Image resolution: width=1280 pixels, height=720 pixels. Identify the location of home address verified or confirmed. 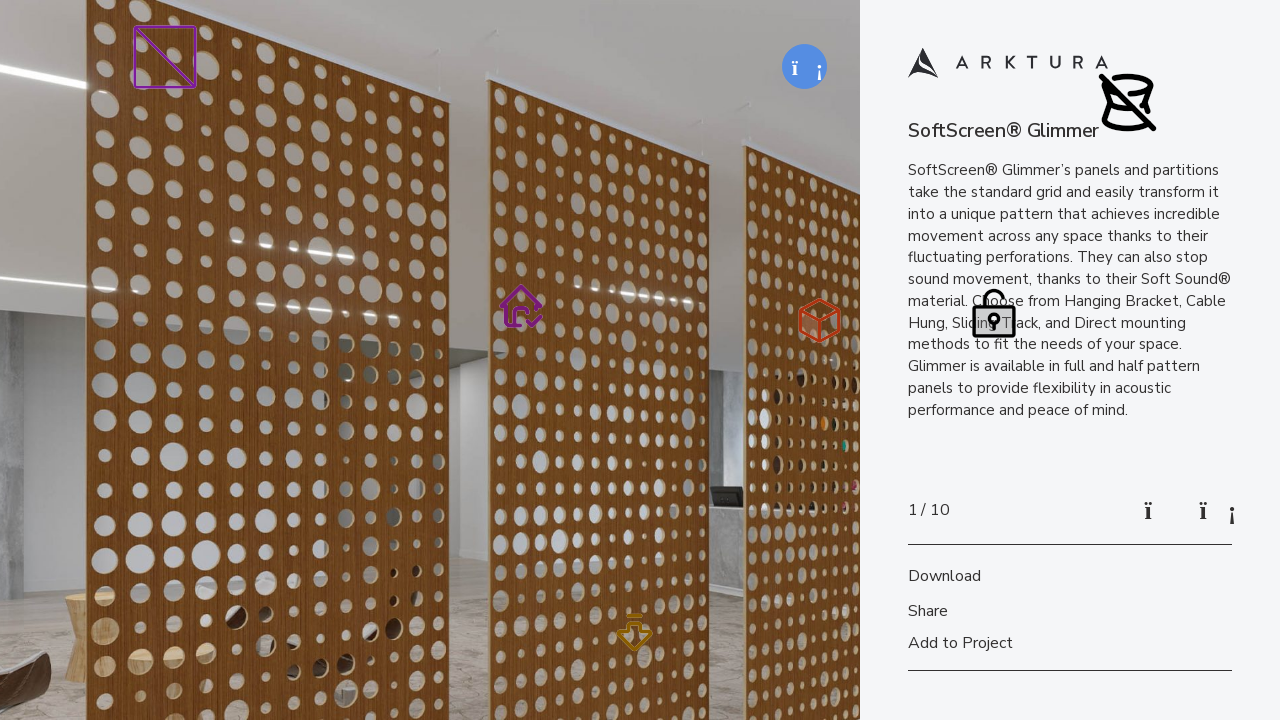
(521, 306).